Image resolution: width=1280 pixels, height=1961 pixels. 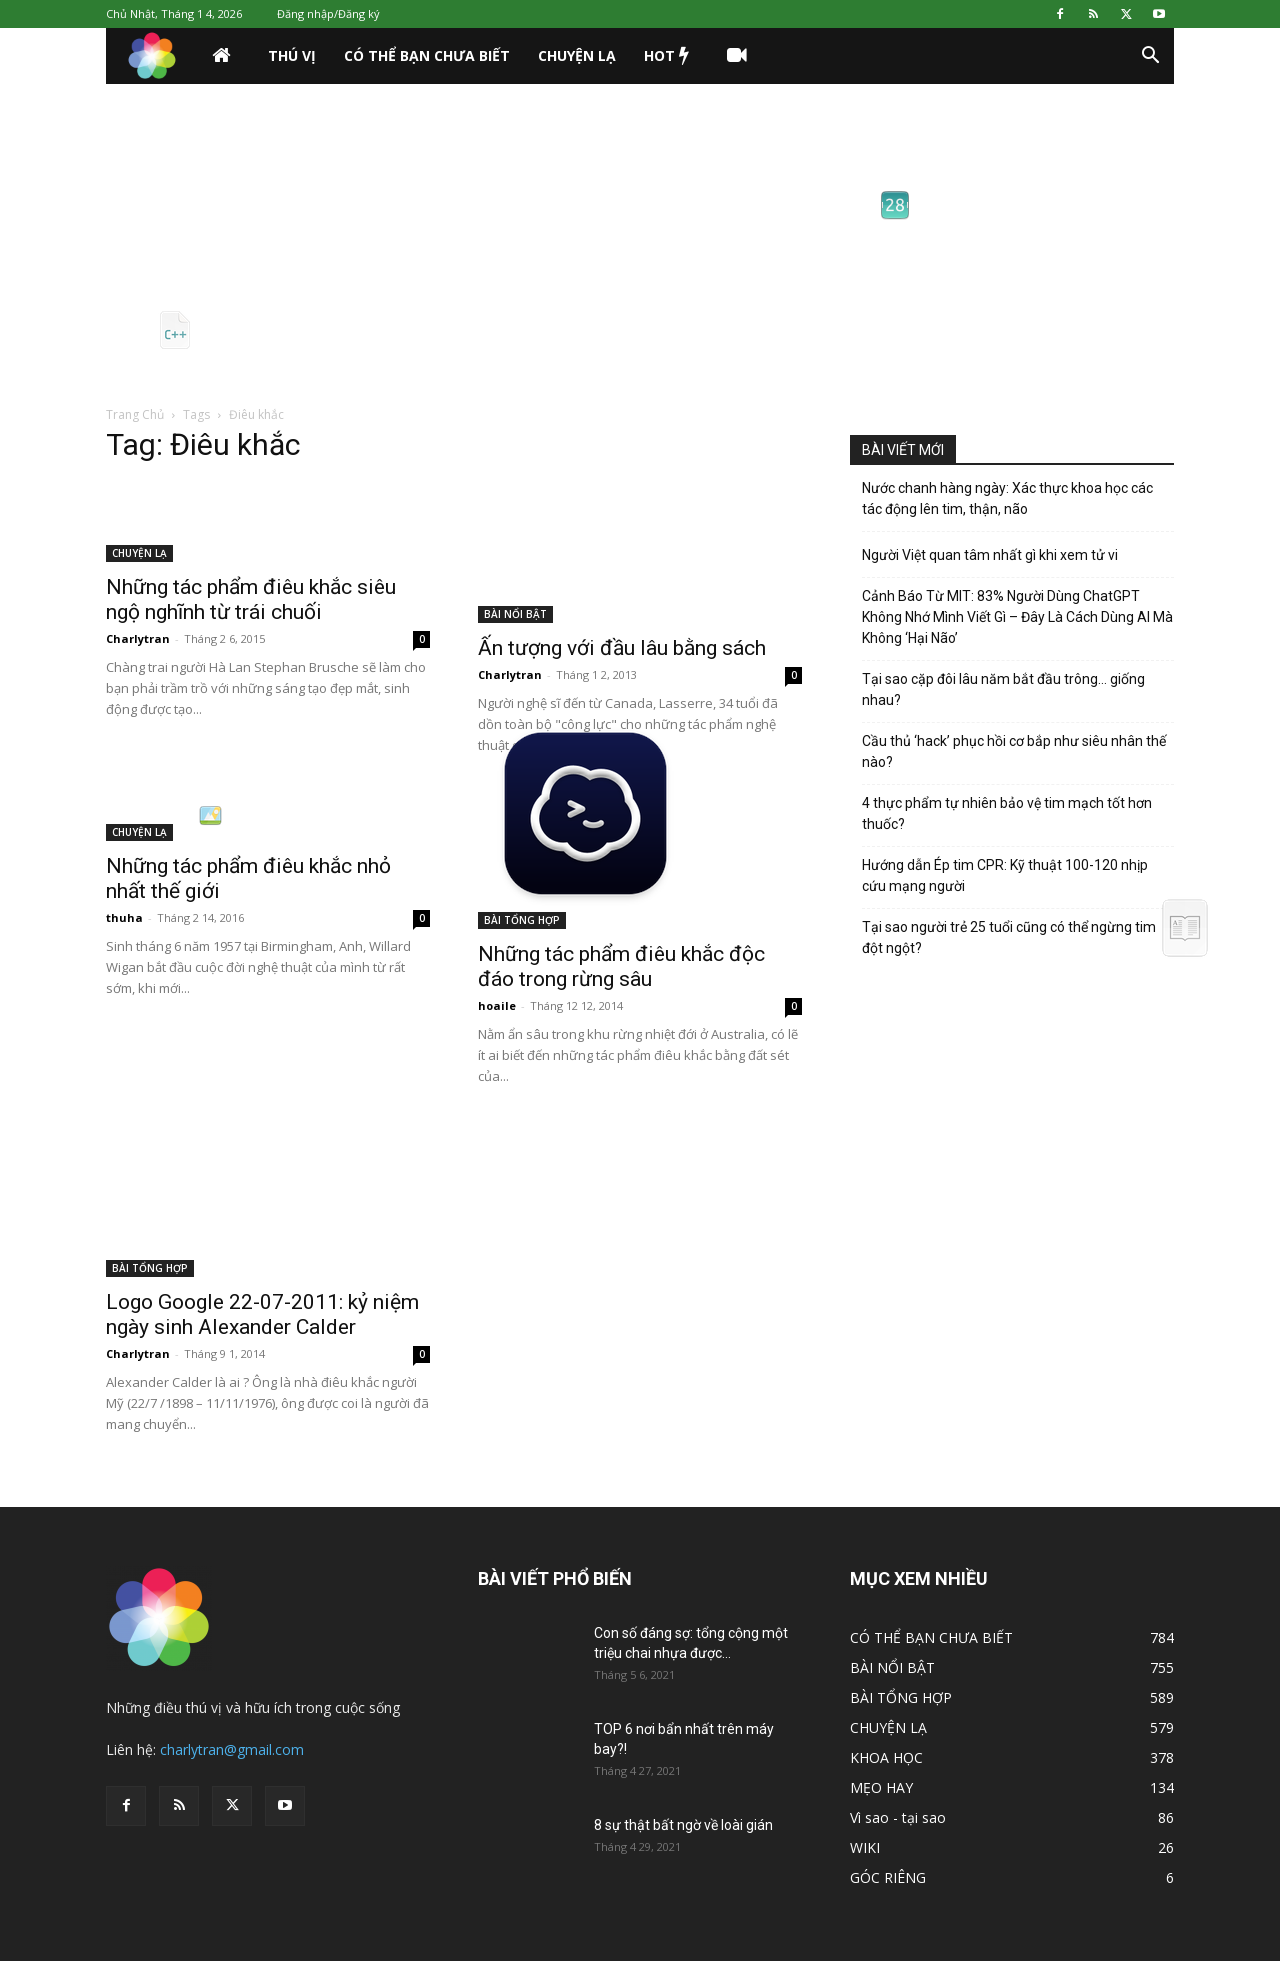 I want to click on open the calendar app, so click(x=895, y=205).